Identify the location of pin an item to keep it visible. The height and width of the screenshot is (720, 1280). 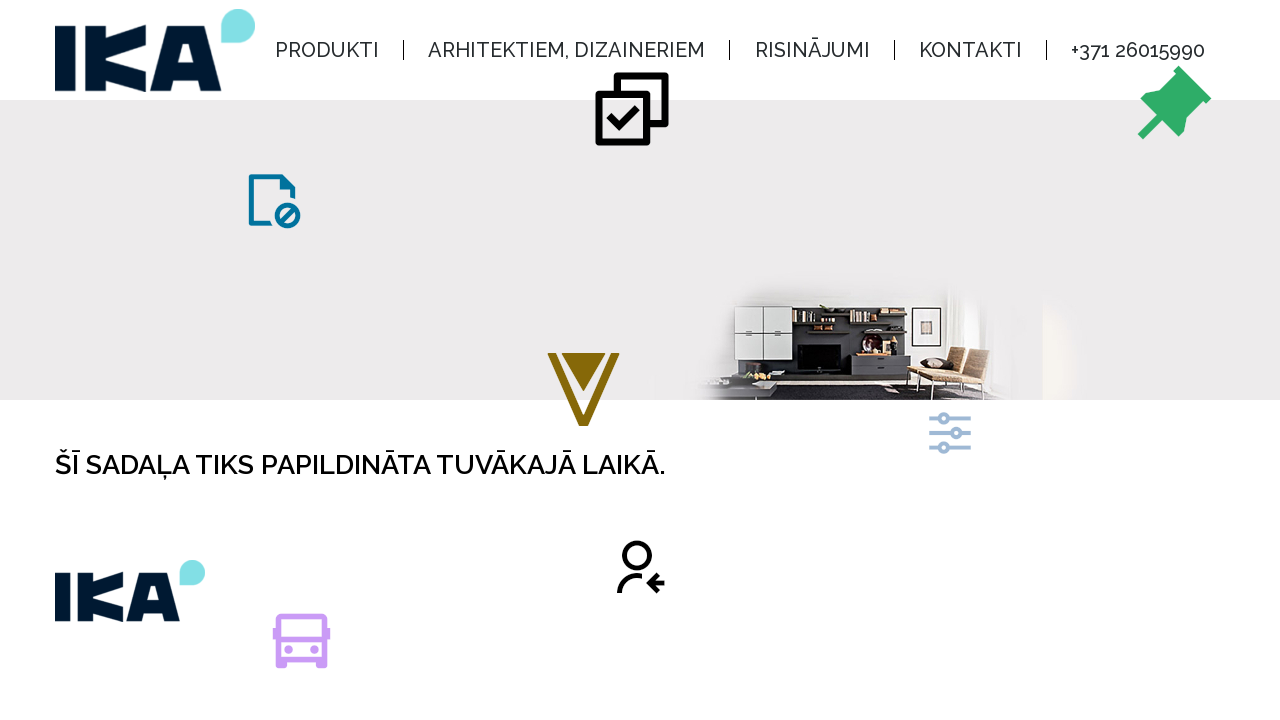
(1171, 105).